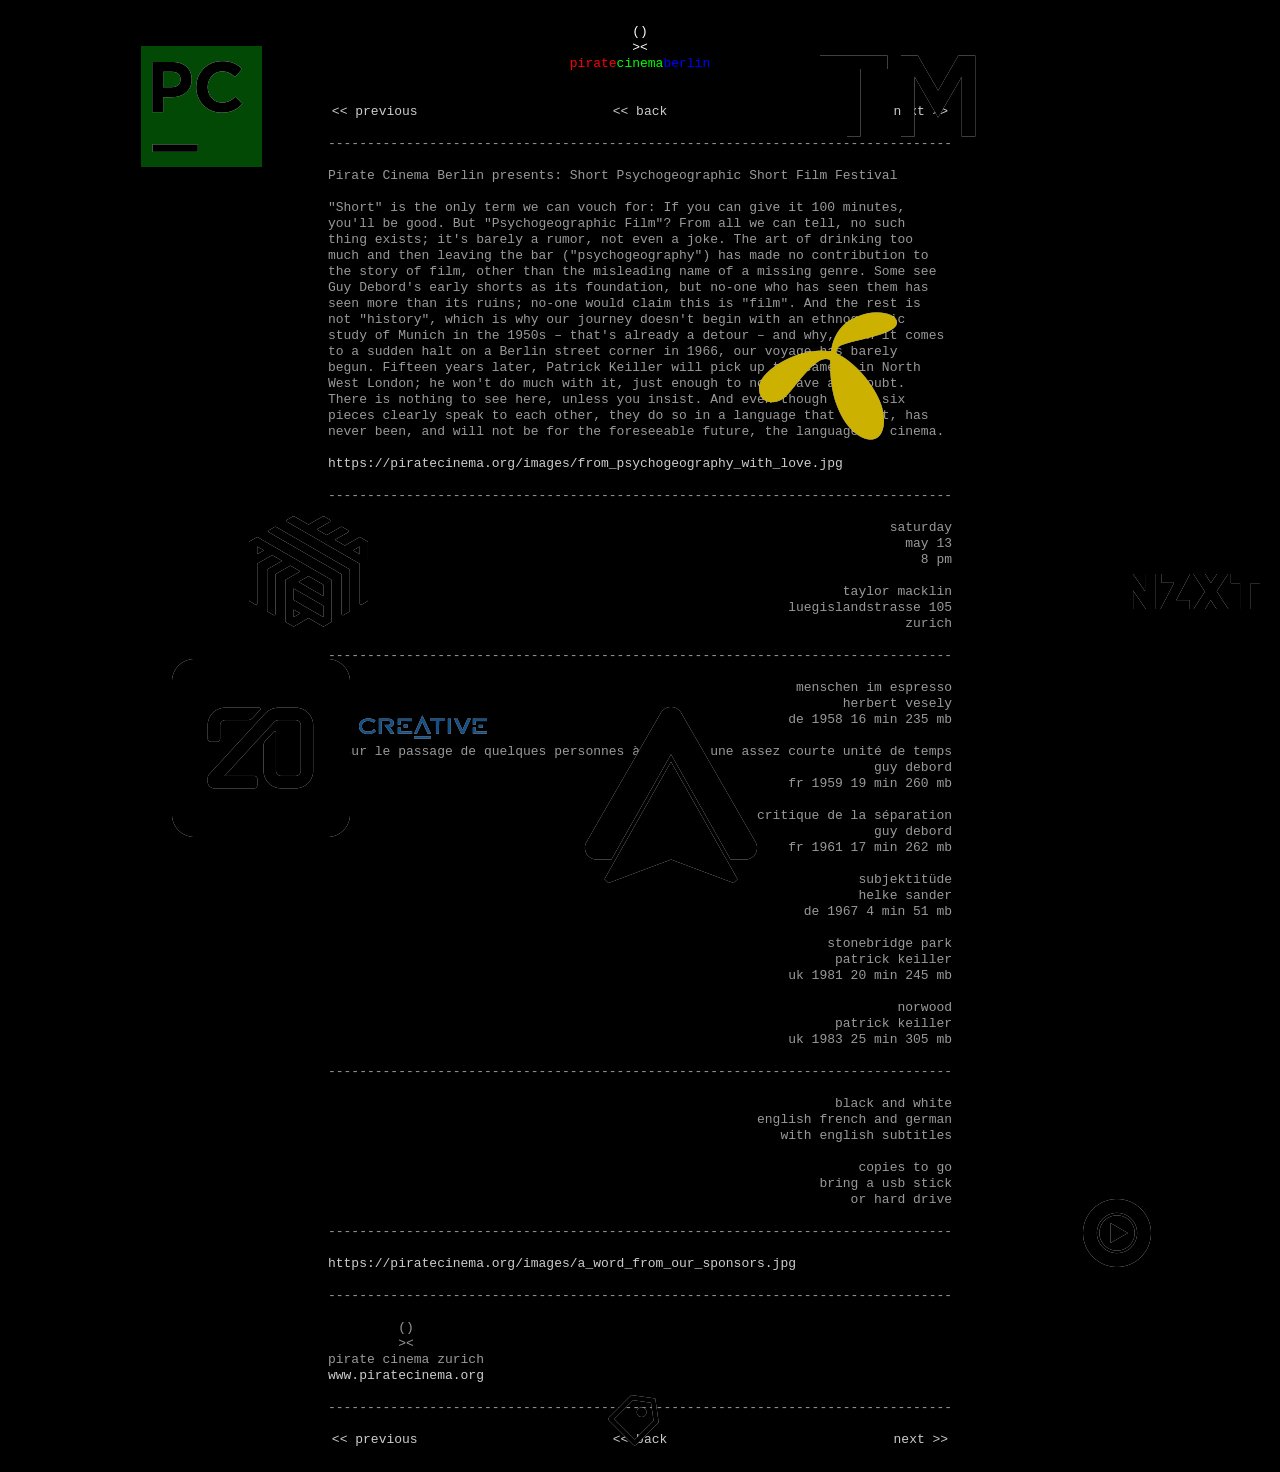  Describe the element at coordinates (261, 748) in the screenshot. I see `open the Twenty CRM app` at that location.